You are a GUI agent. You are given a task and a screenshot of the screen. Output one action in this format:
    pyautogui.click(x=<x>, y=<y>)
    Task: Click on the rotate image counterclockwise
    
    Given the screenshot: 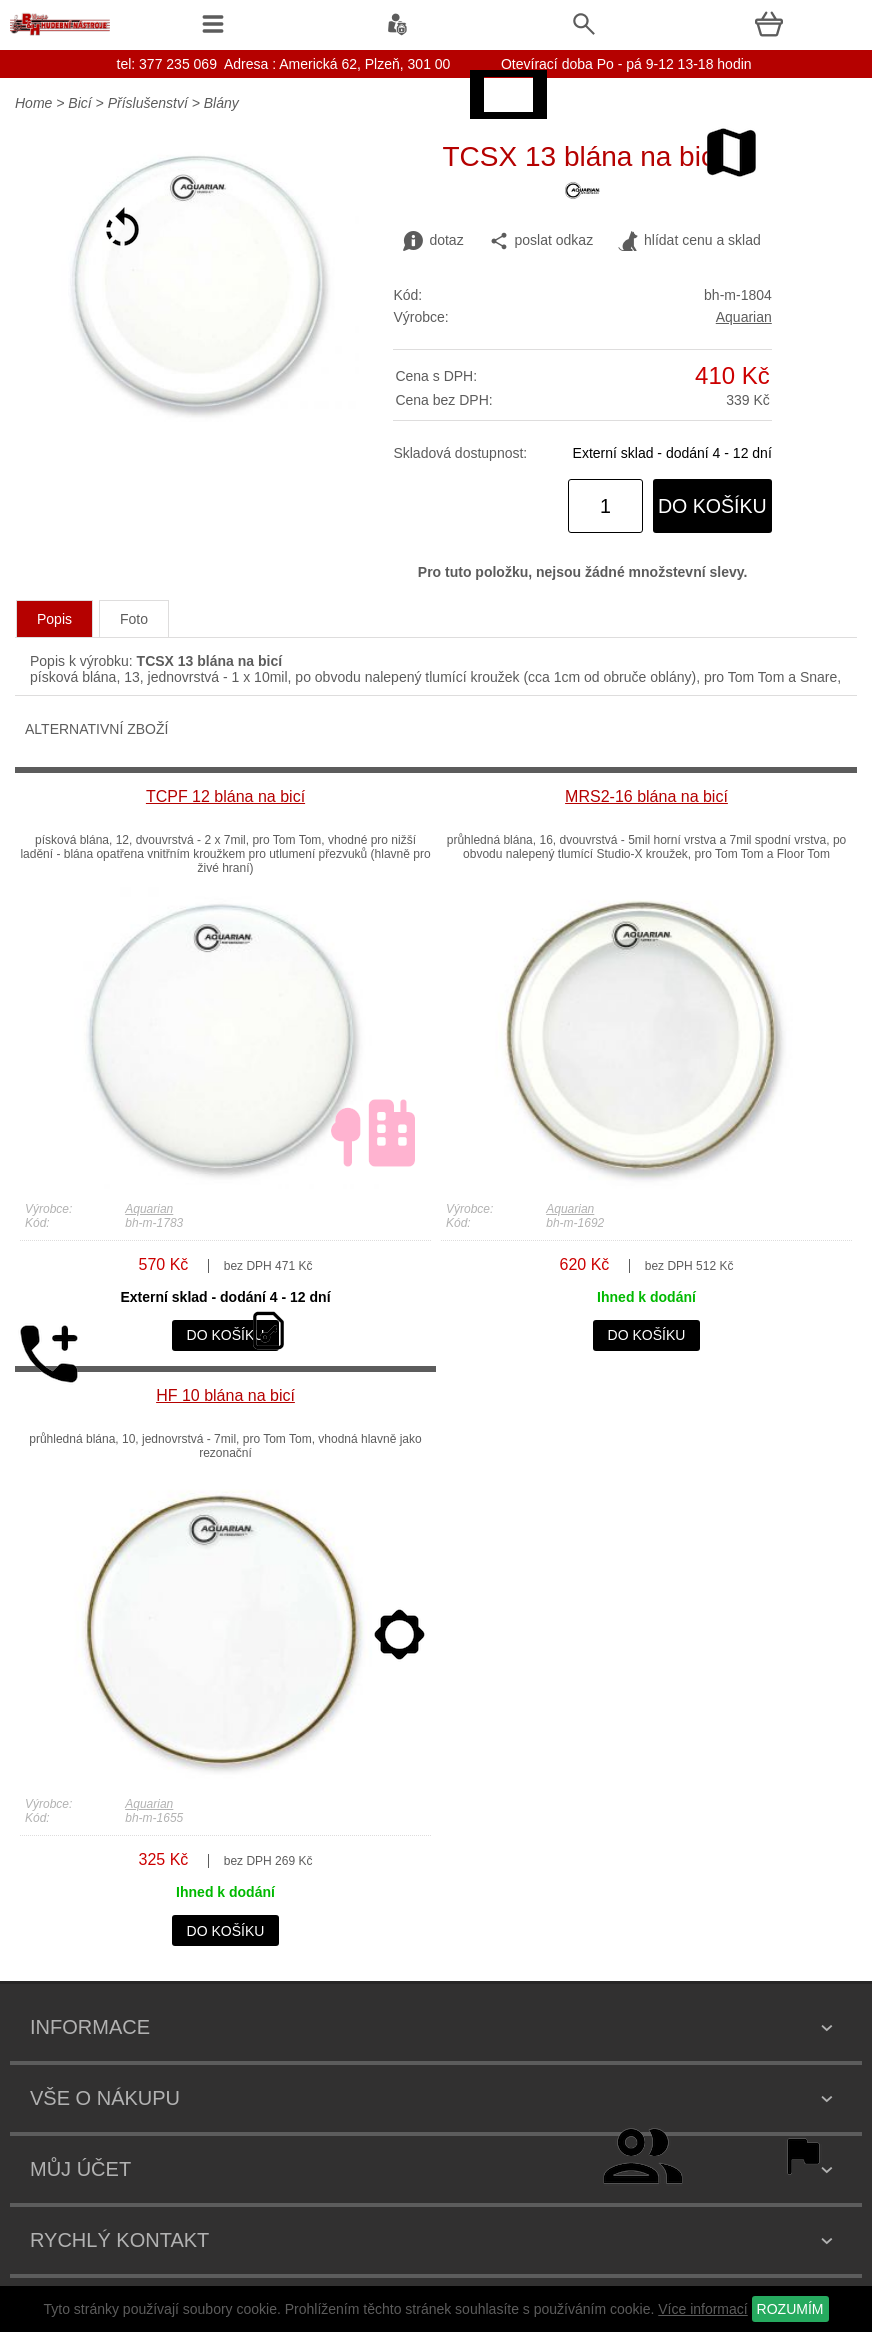 What is the action you would take?
    pyautogui.click(x=122, y=229)
    